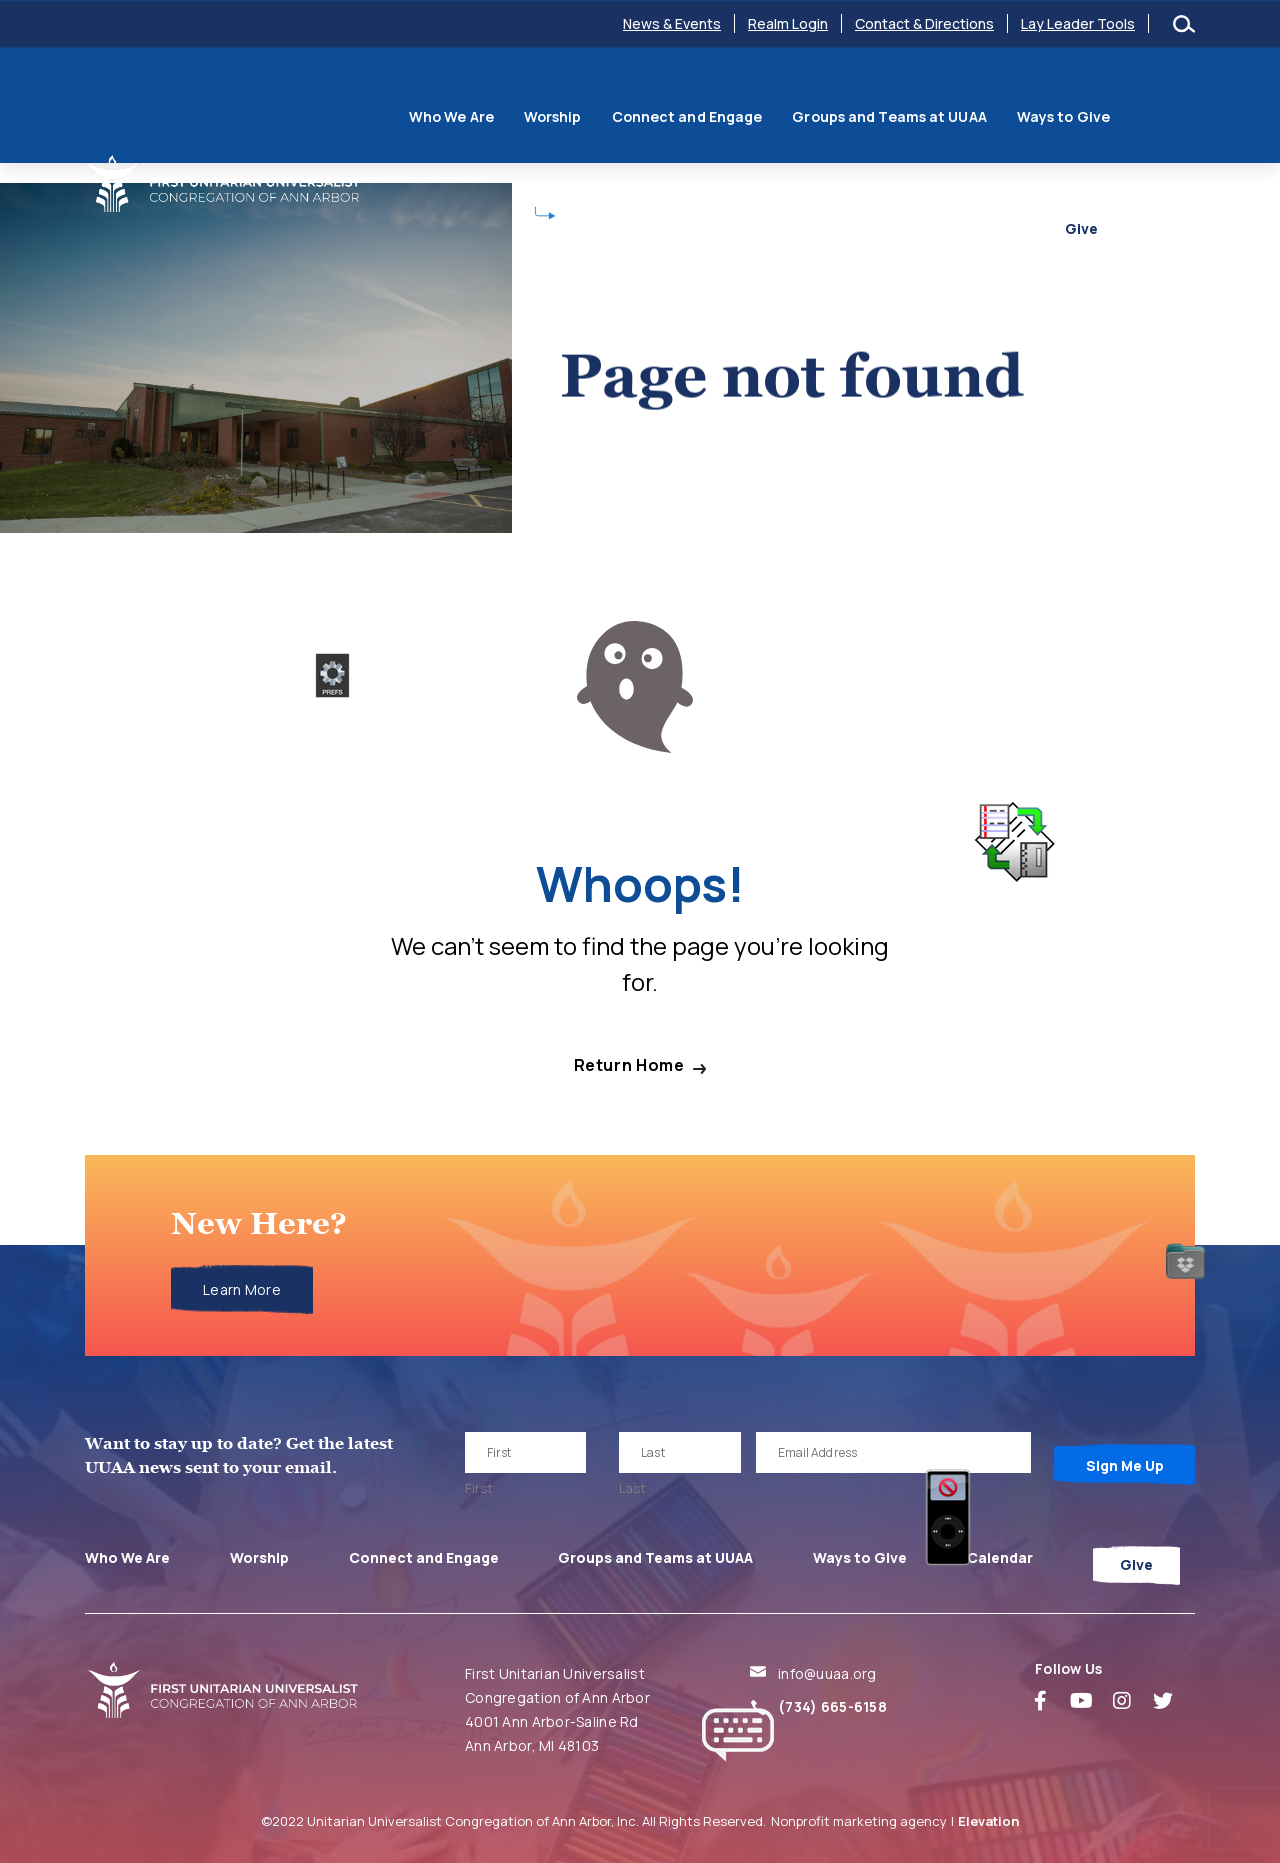 Image resolution: width=1280 pixels, height=1863 pixels. Describe the element at coordinates (332, 676) in the screenshot. I see `open GarageBand preferences or settings` at that location.